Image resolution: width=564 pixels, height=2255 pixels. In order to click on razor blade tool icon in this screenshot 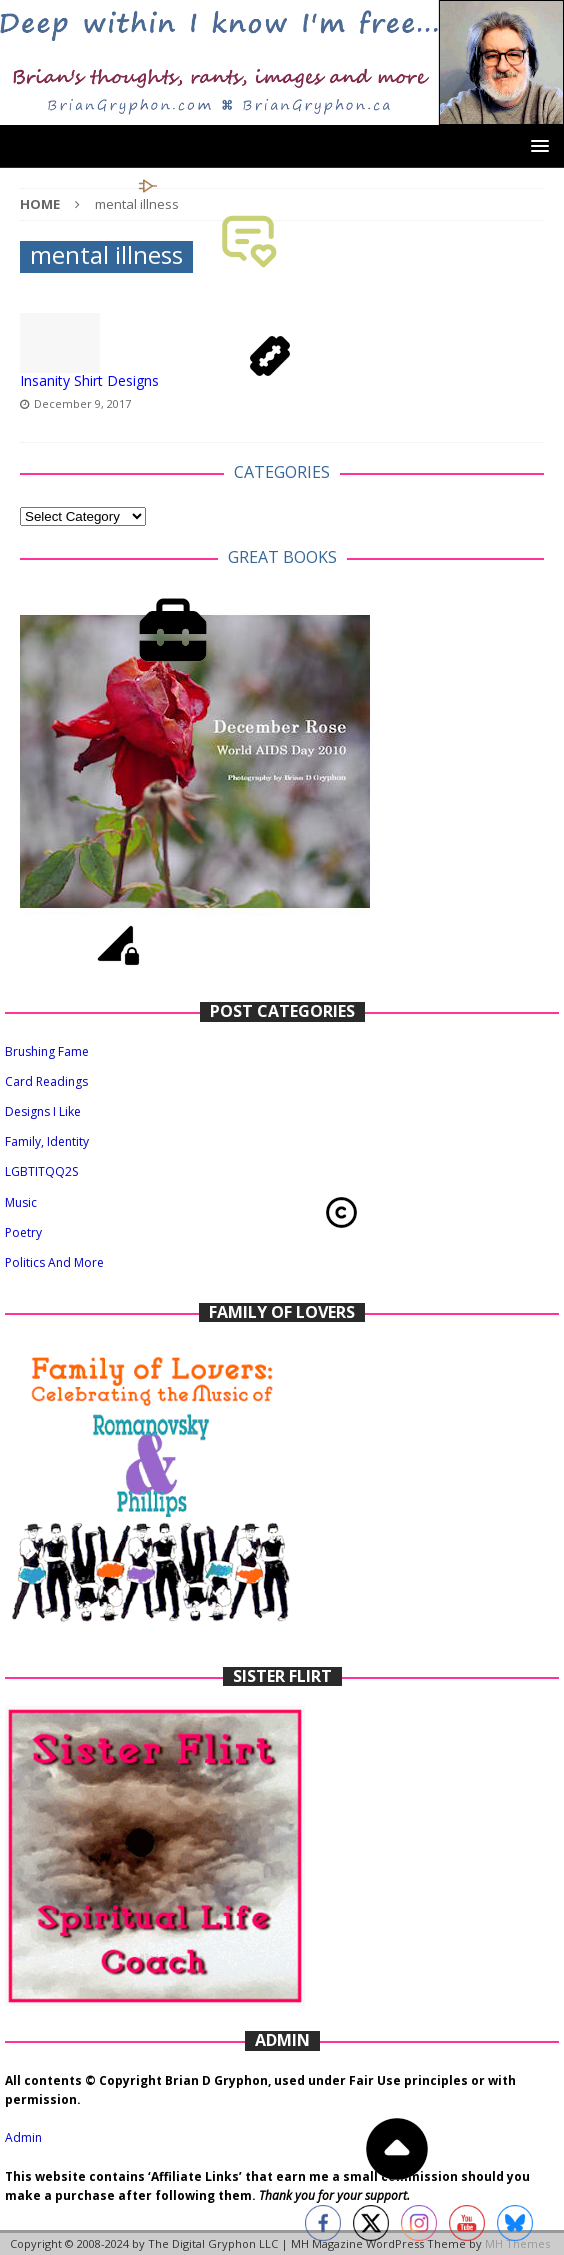, I will do `click(270, 356)`.